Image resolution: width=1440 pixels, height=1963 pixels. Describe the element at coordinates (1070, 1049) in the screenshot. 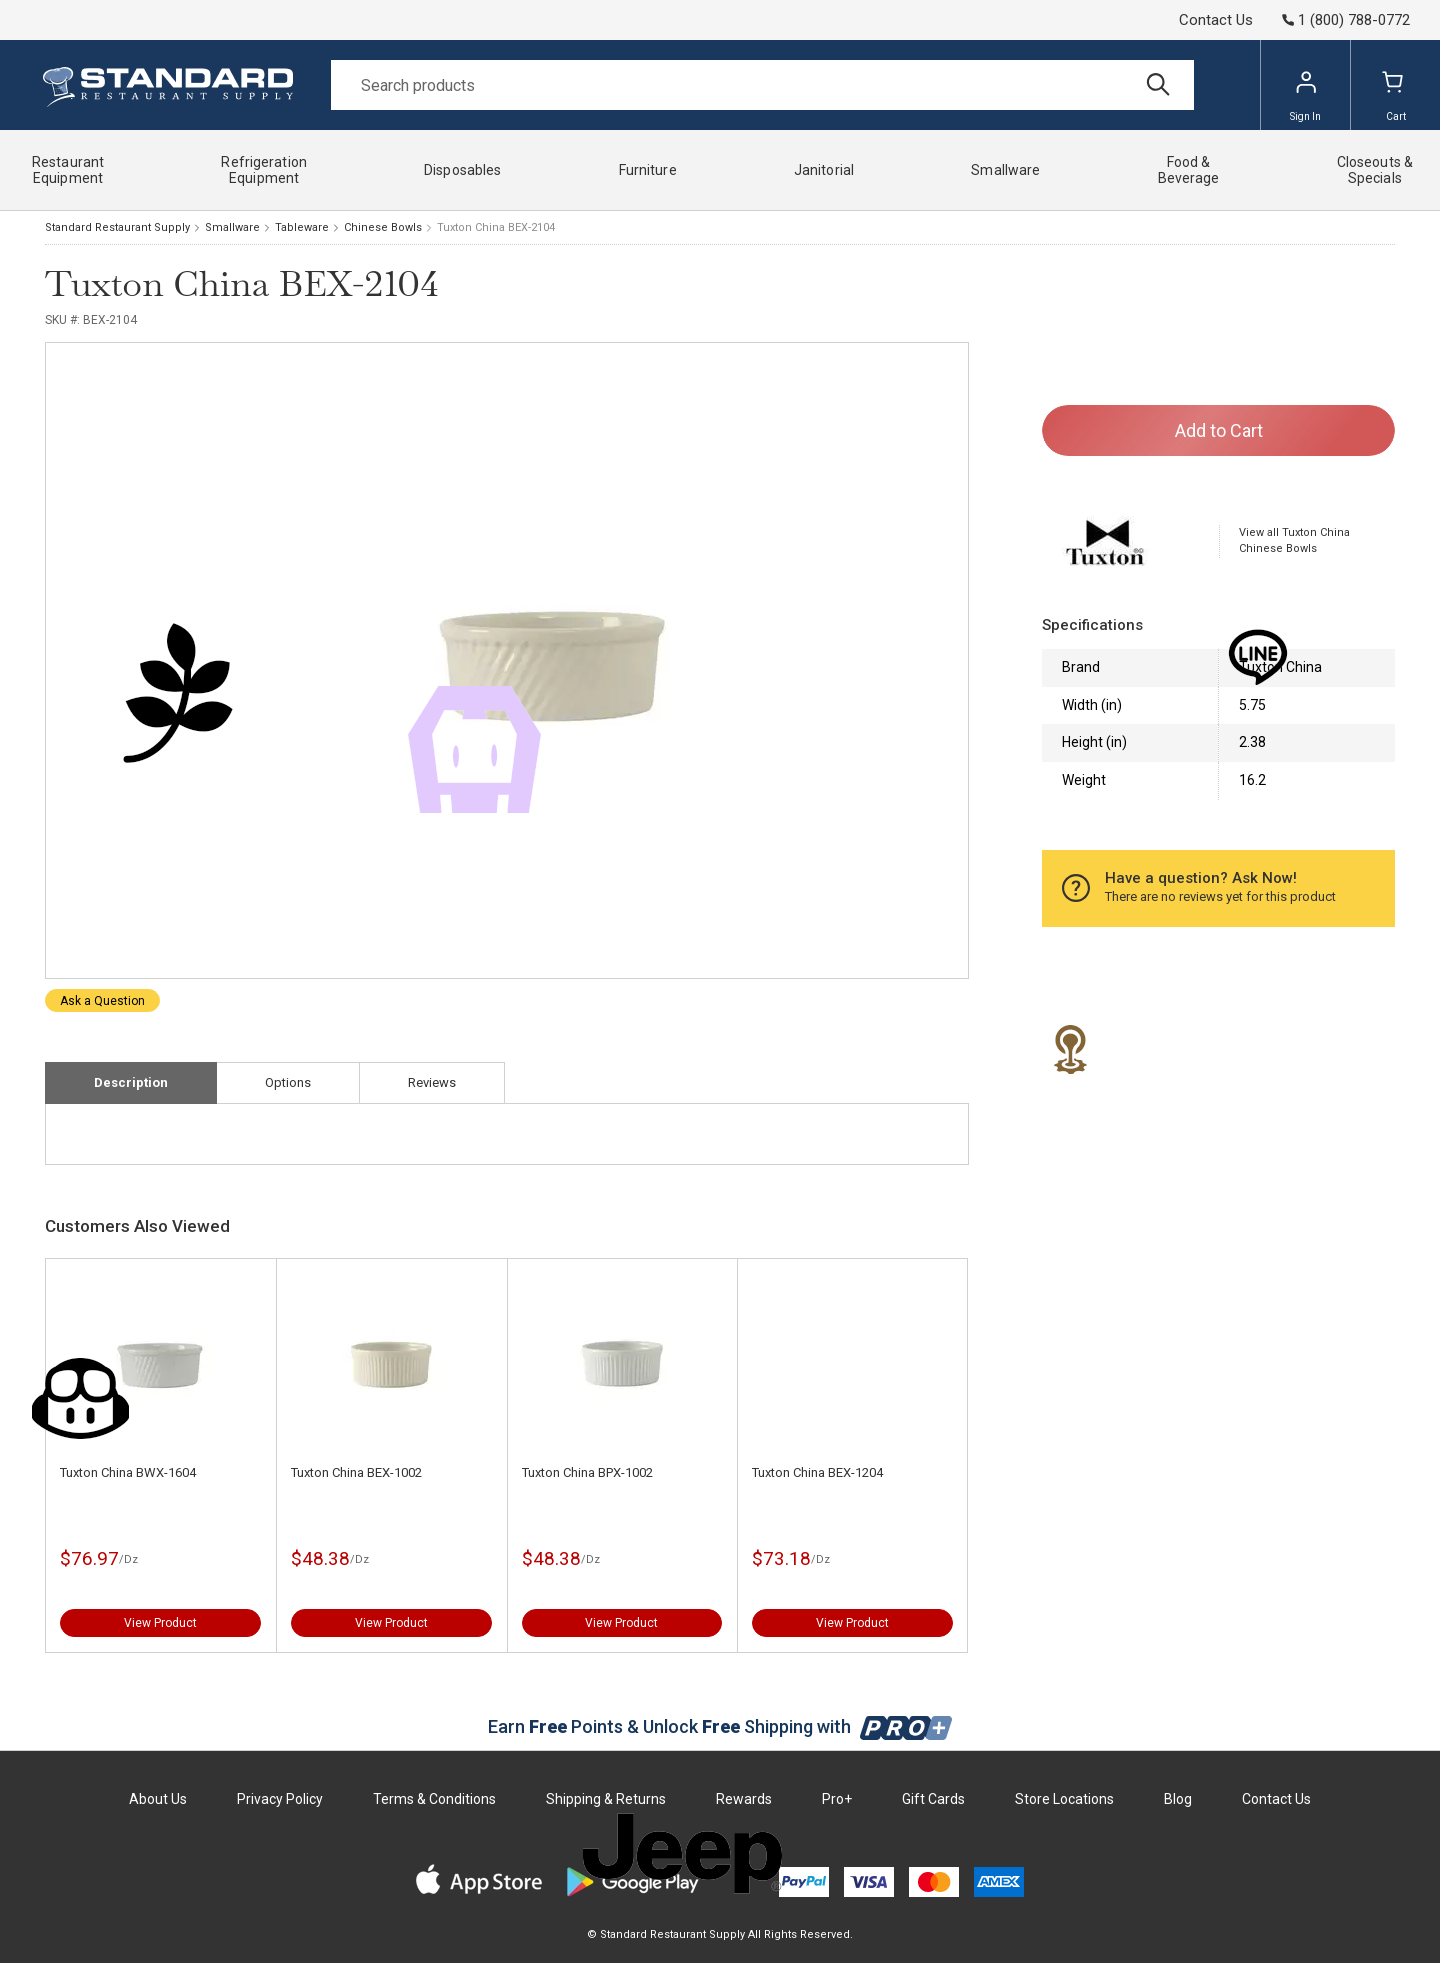

I see `Cloud Foundry platform logo` at that location.